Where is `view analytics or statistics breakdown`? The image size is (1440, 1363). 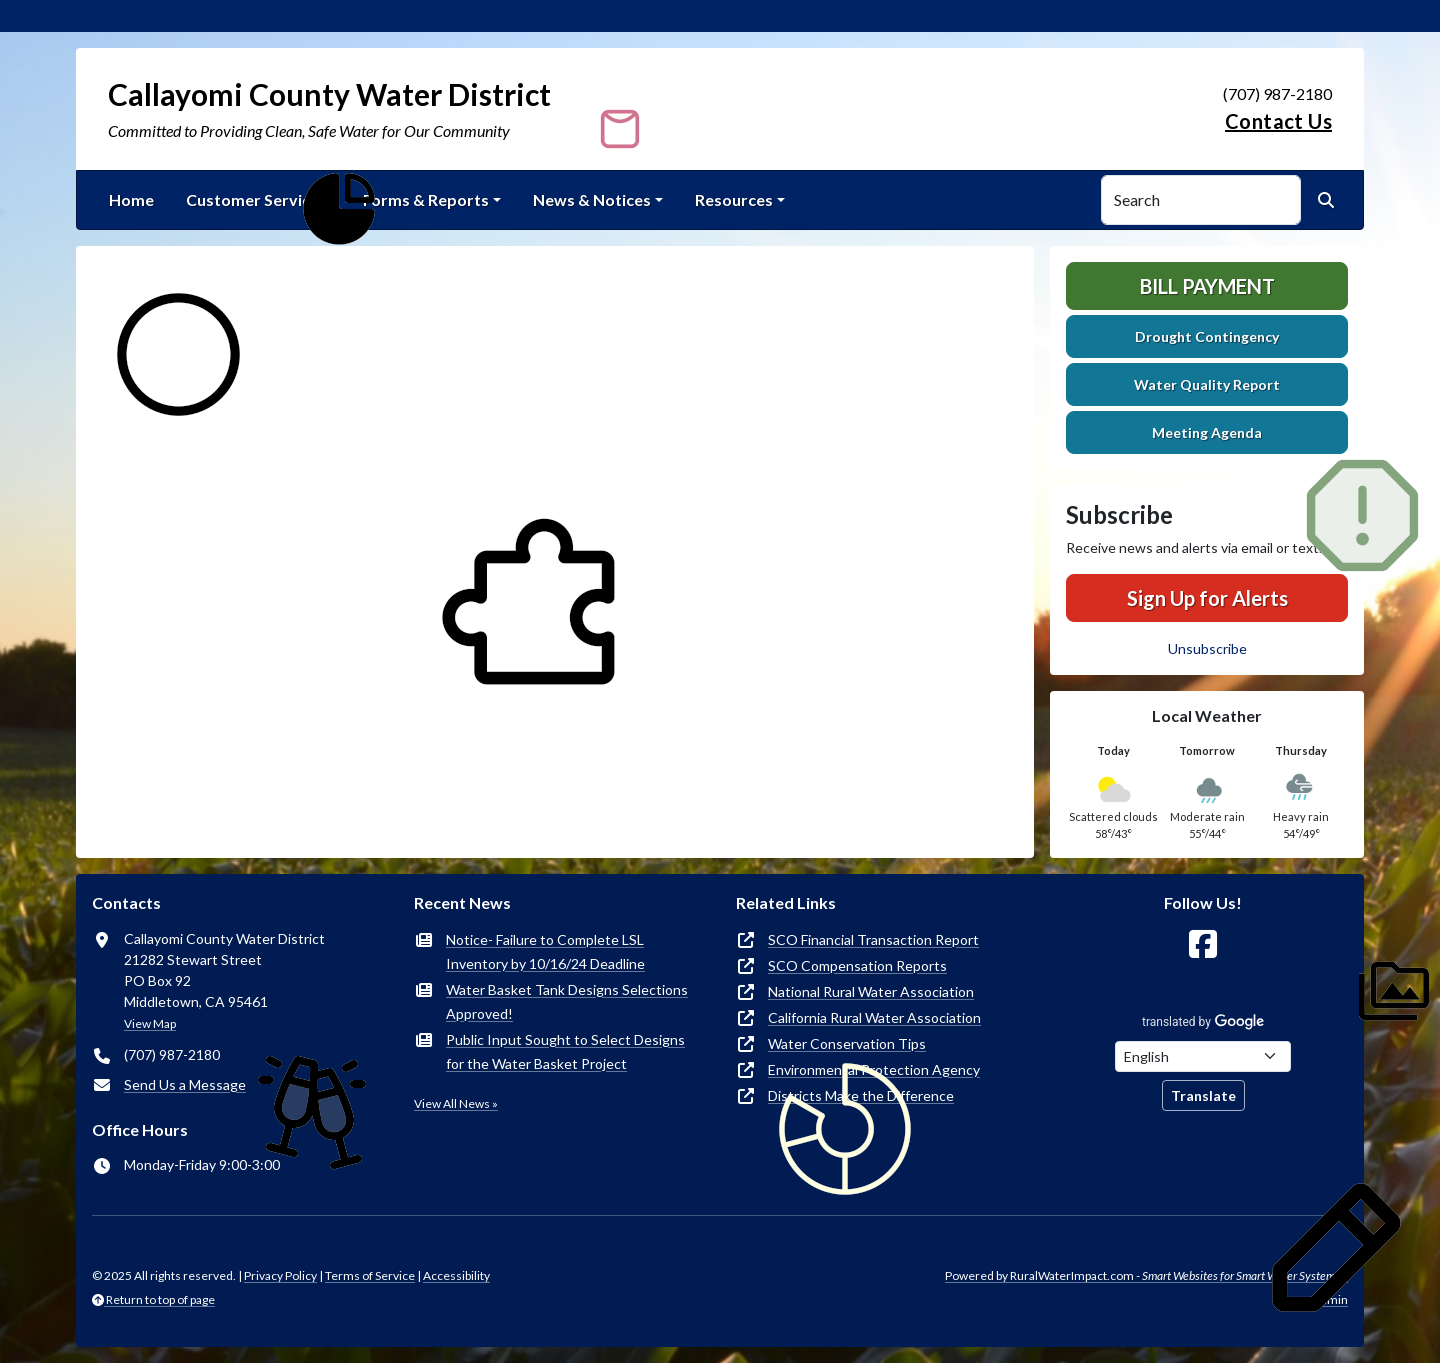 view analytics or statistics breakdown is located at coordinates (845, 1129).